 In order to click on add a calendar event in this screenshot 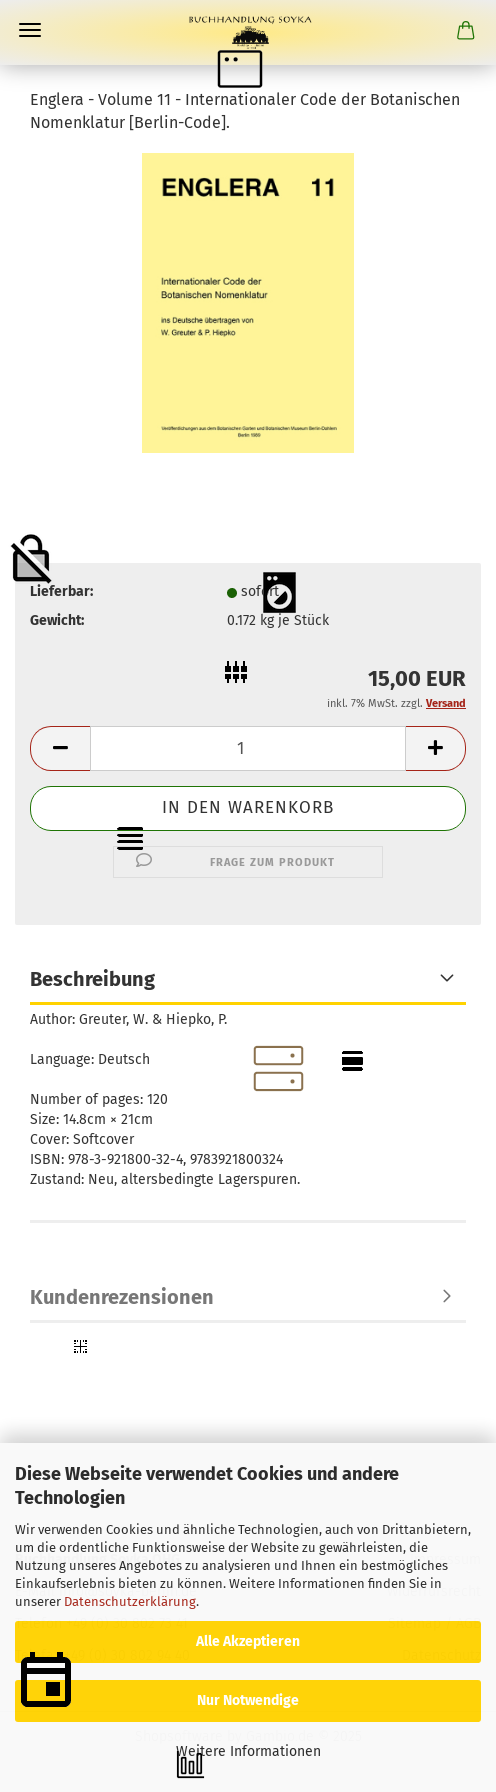, I will do `click(46, 1682)`.